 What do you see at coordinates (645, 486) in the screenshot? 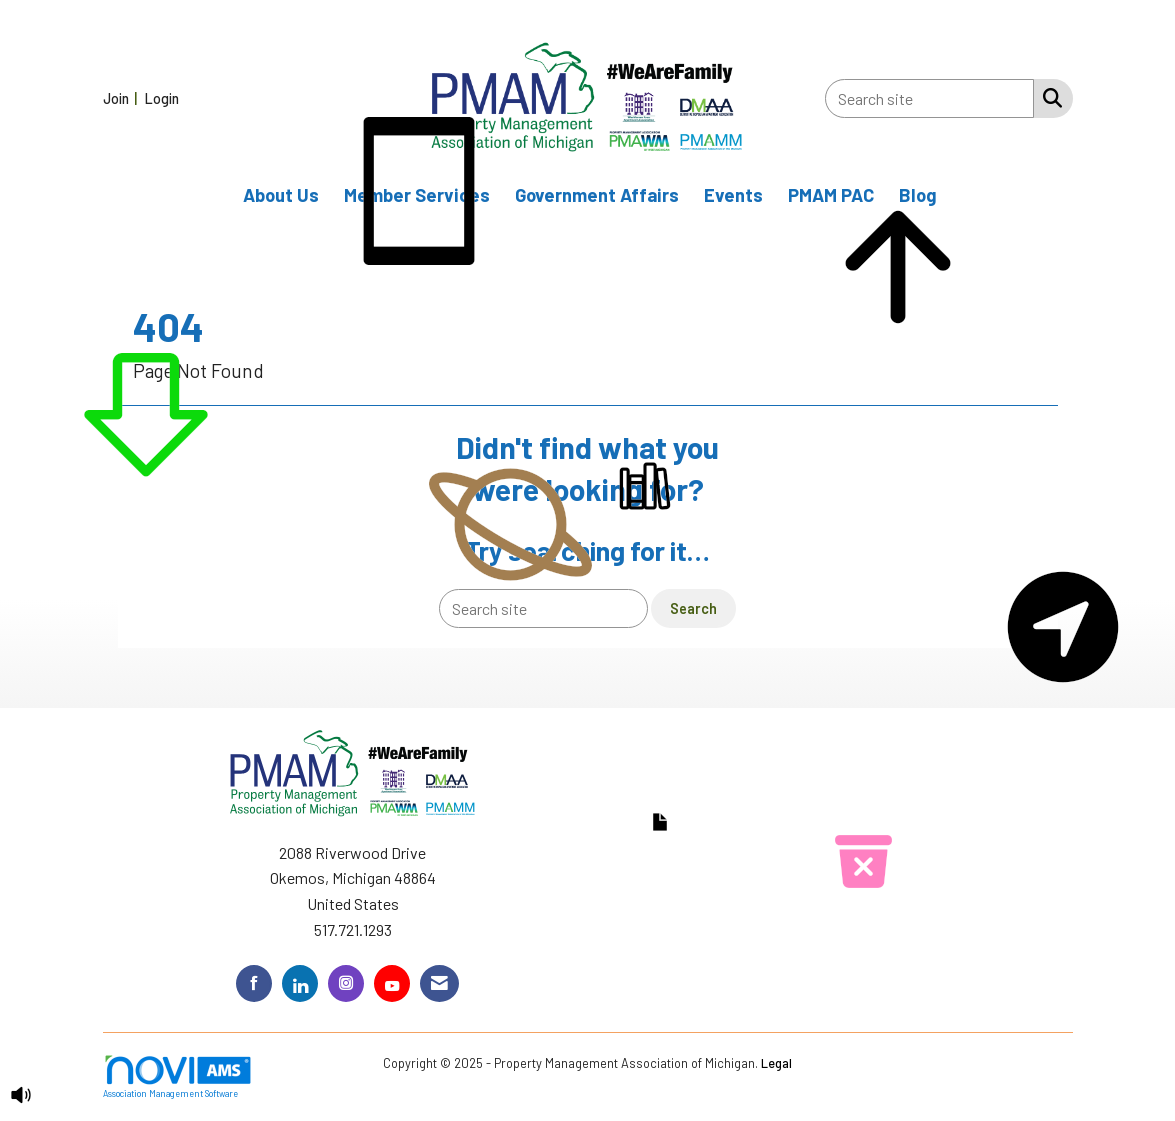
I see `access your library or collection` at bounding box center [645, 486].